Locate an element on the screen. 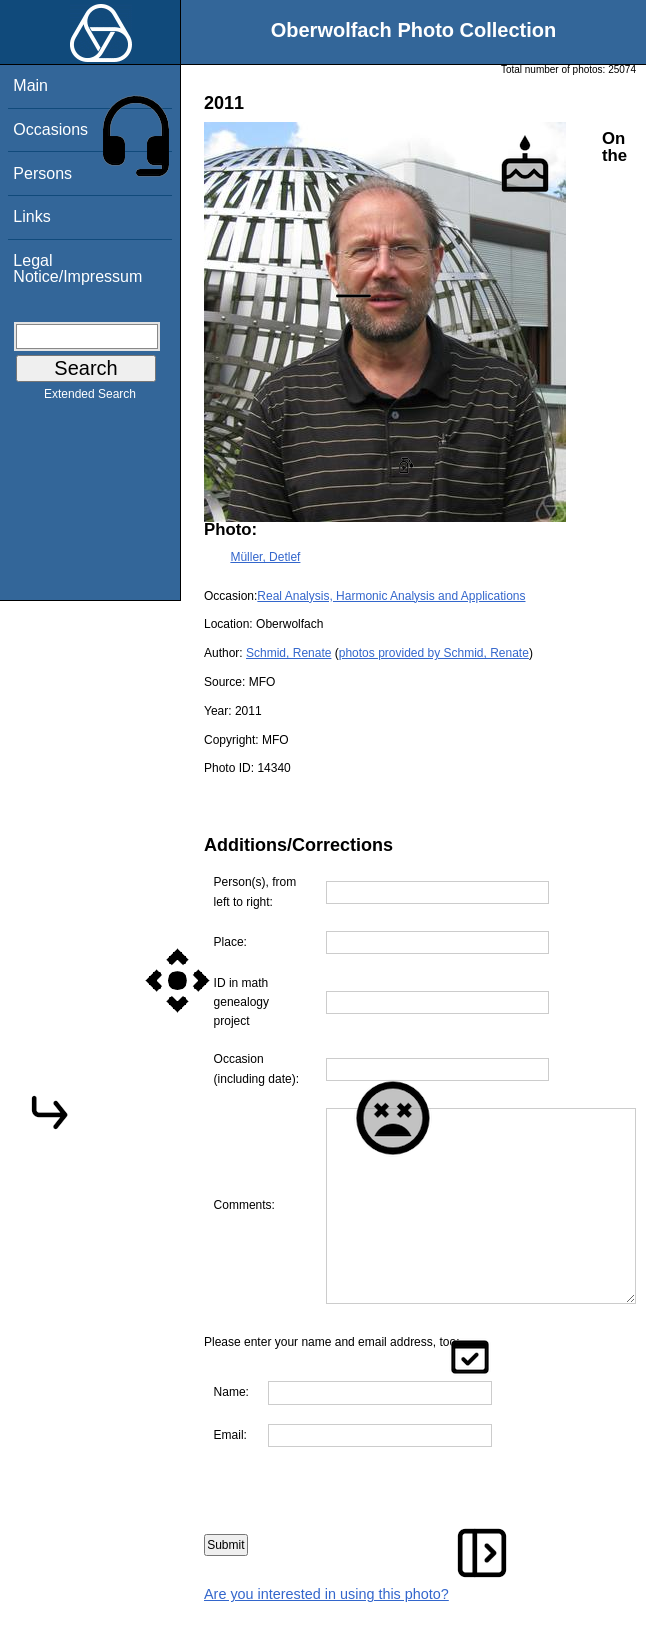 The image size is (646, 1643). insert a horizontal divider line is located at coordinates (353, 296).